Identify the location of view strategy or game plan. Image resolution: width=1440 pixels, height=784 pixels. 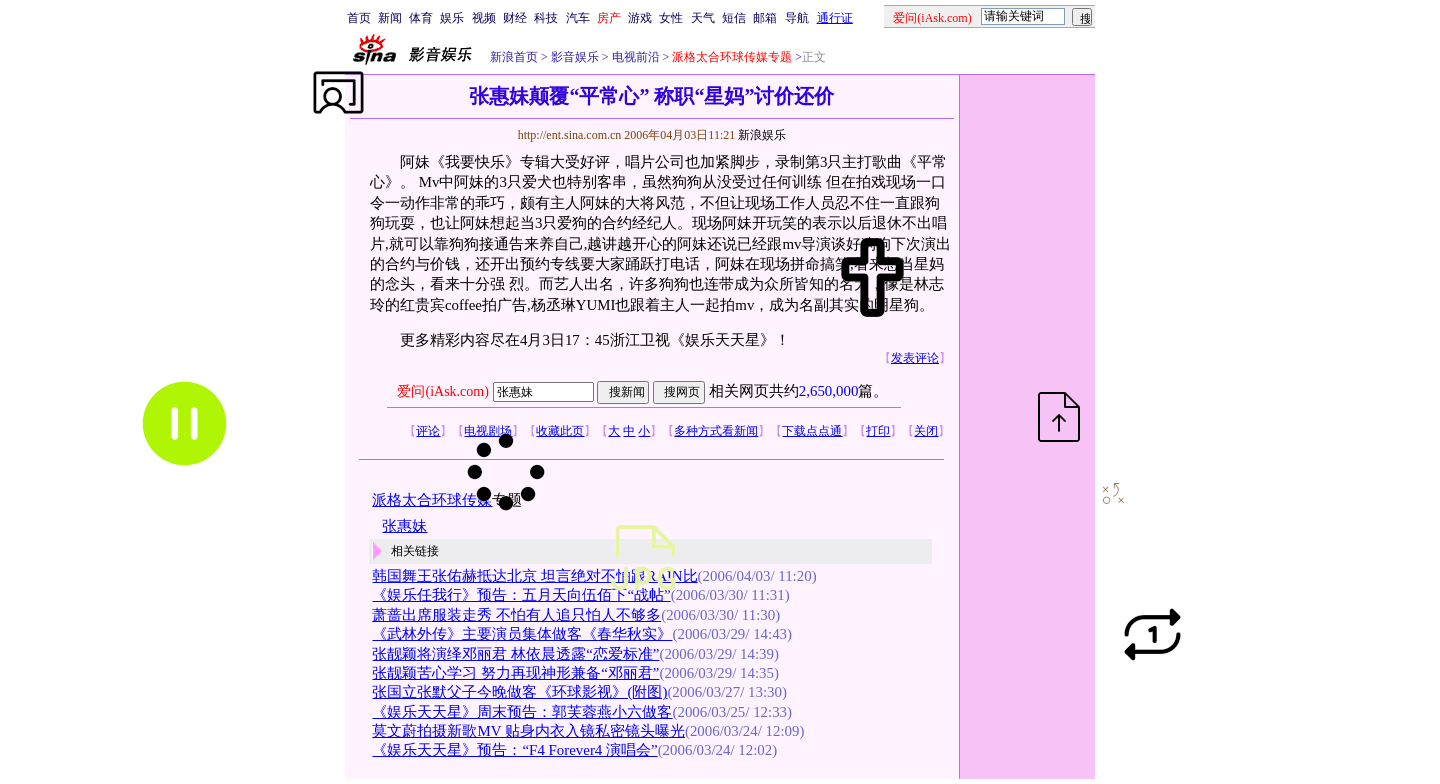
(1112, 493).